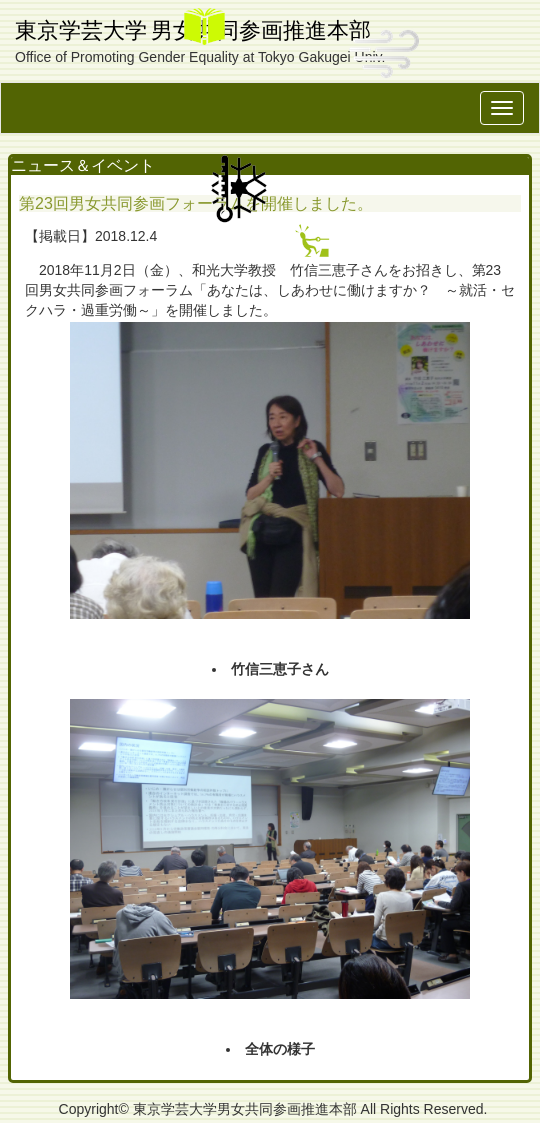 The width and height of the screenshot is (540, 1123). What do you see at coordinates (239, 188) in the screenshot?
I see `indicates cold temperature or low reading` at bounding box center [239, 188].